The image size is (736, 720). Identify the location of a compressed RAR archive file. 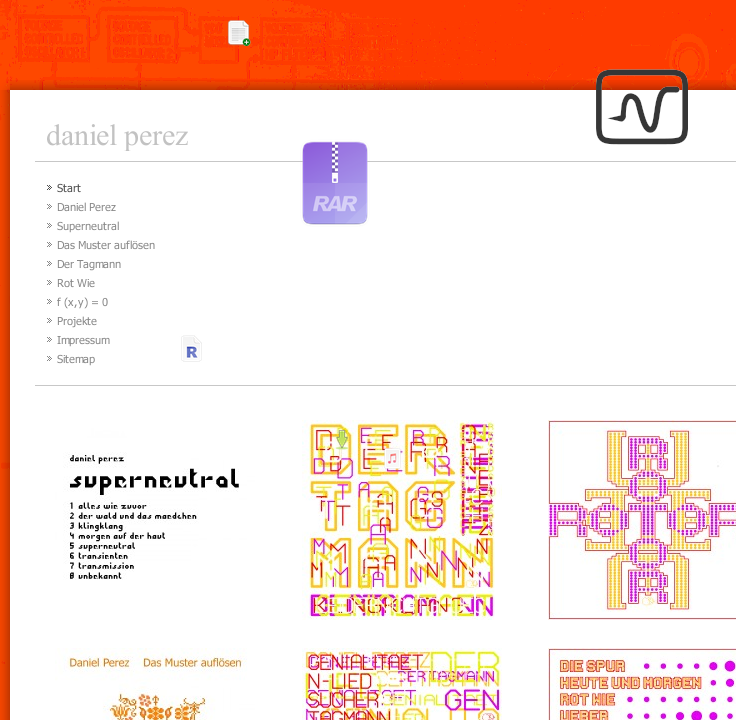
(335, 183).